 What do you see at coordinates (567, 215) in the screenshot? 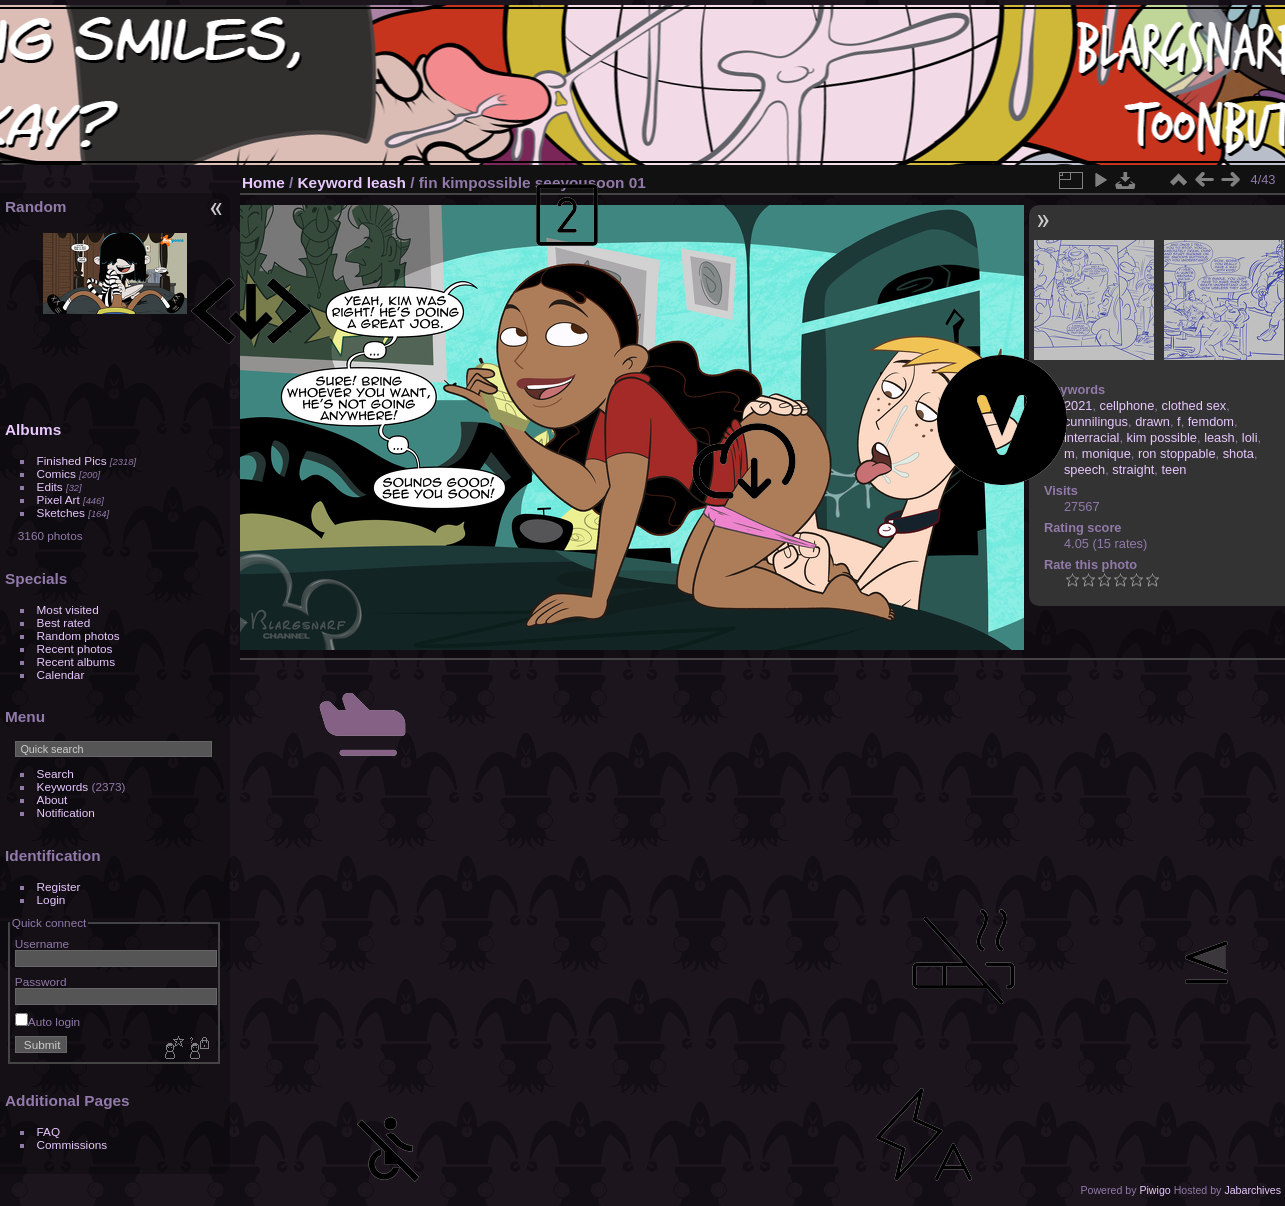
I see `indicates step two in a multi-step process` at bounding box center [567, 215].